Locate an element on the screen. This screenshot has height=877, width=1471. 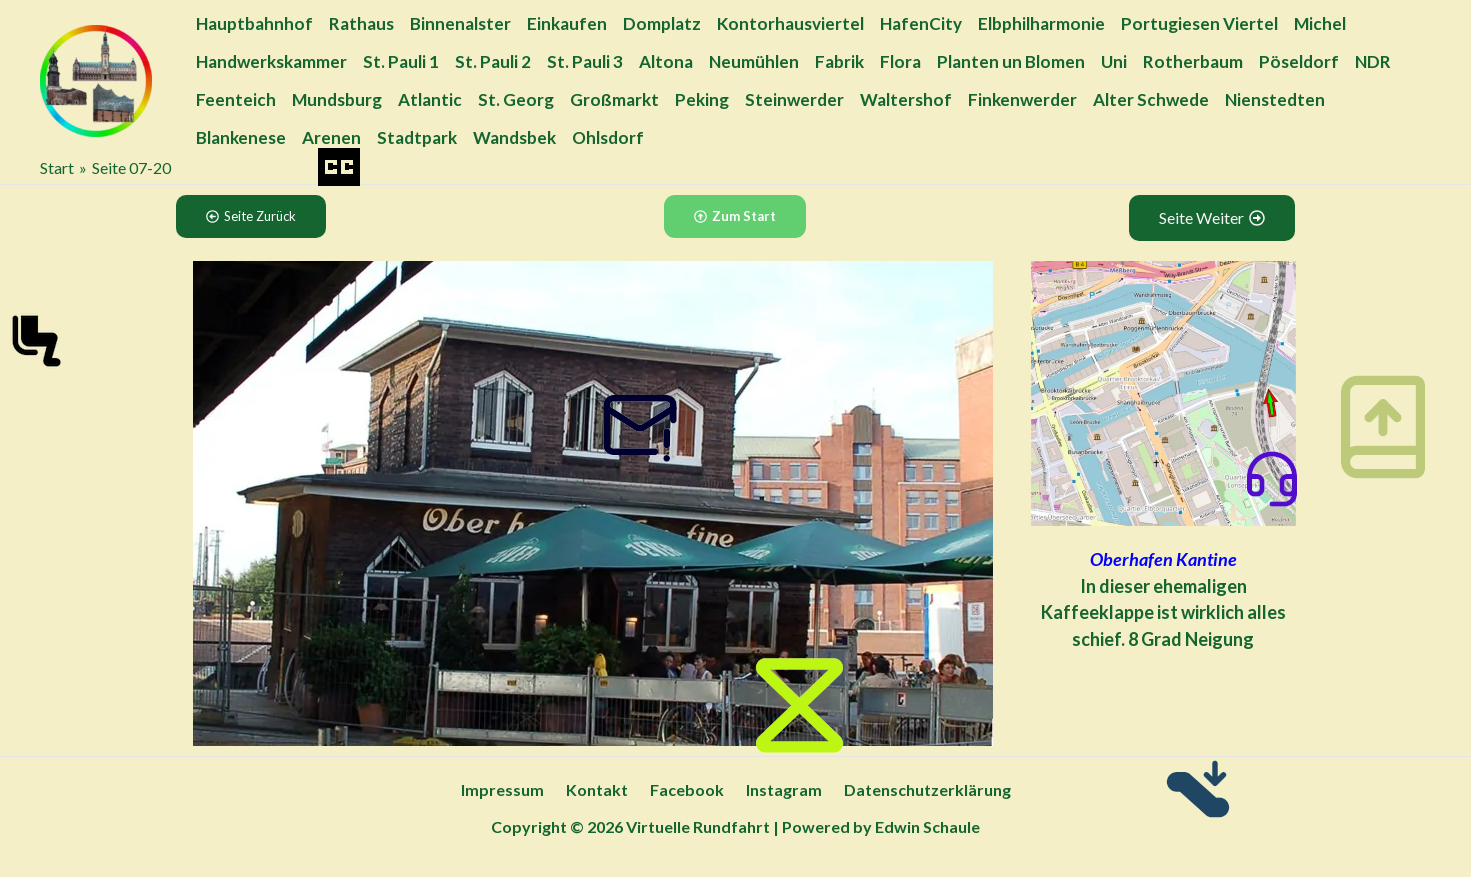
indicates a problem with an email or message is located at coordinates (640, 425).